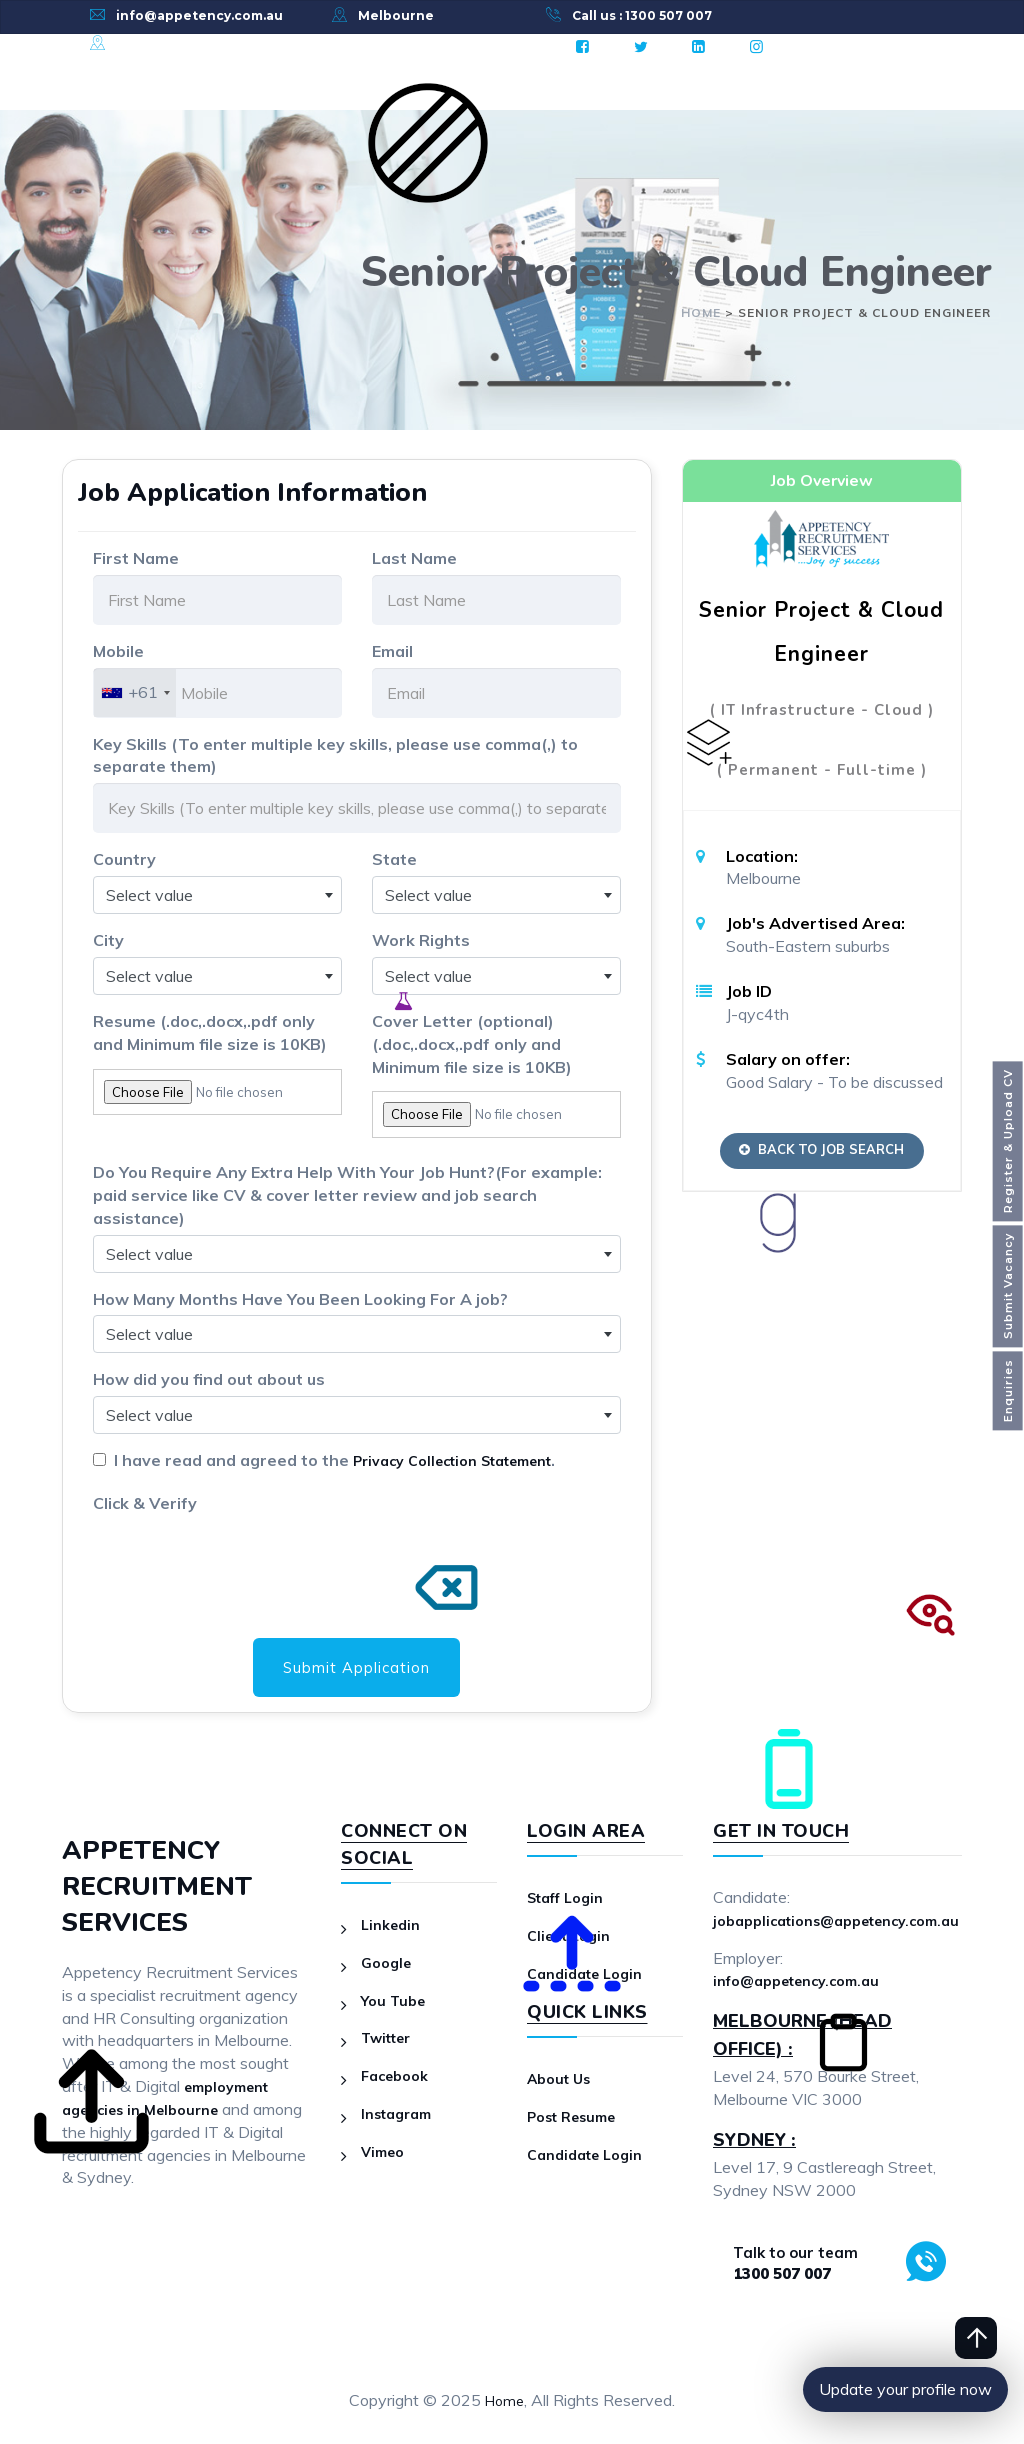  I want to click on add a new layer to the stack, so click(708, 742).